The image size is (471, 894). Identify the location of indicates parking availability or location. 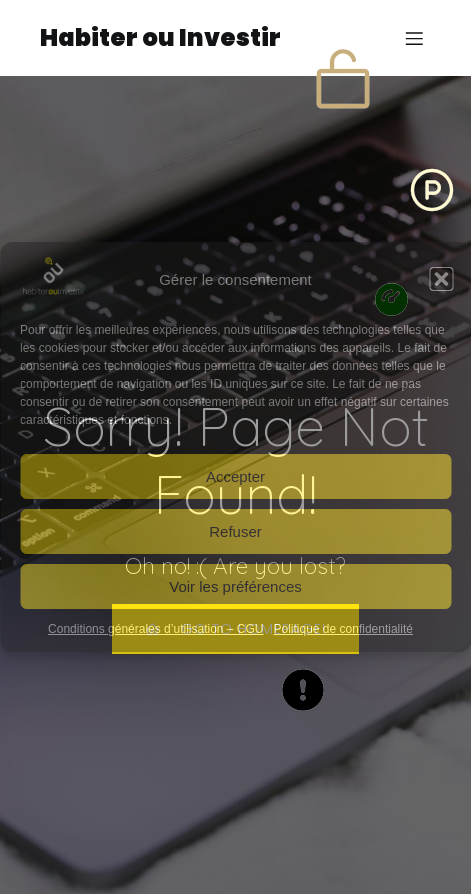
(432, 190).